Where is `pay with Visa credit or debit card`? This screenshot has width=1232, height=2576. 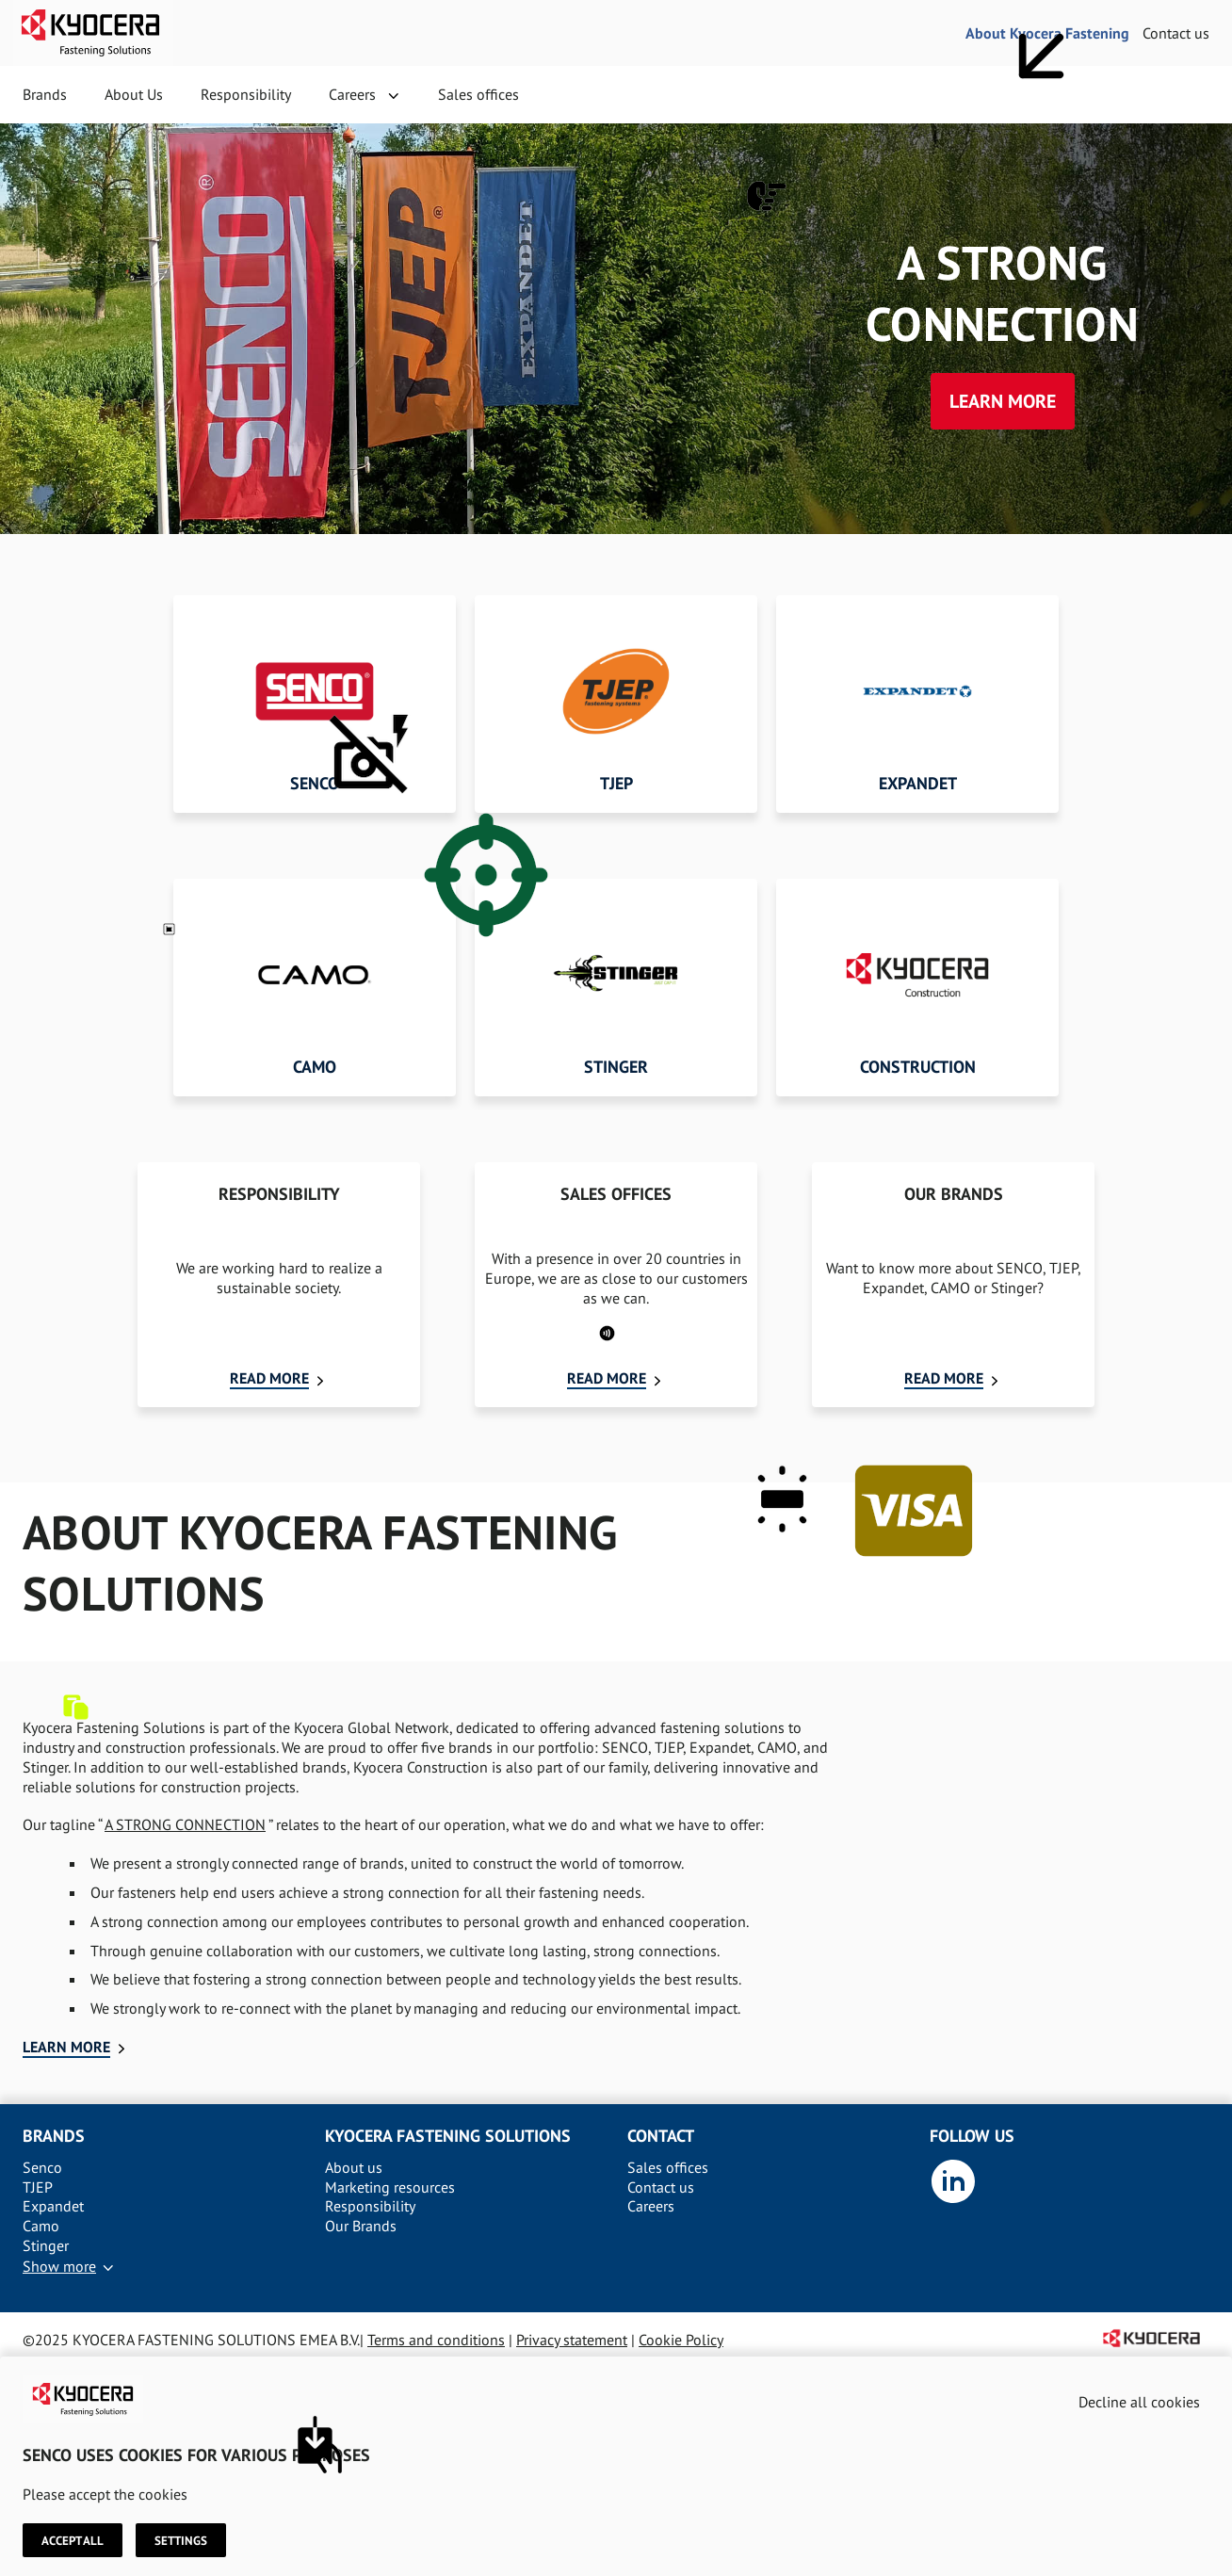 pay with Visa credit or debit card is located at coordinates (914, 1511).